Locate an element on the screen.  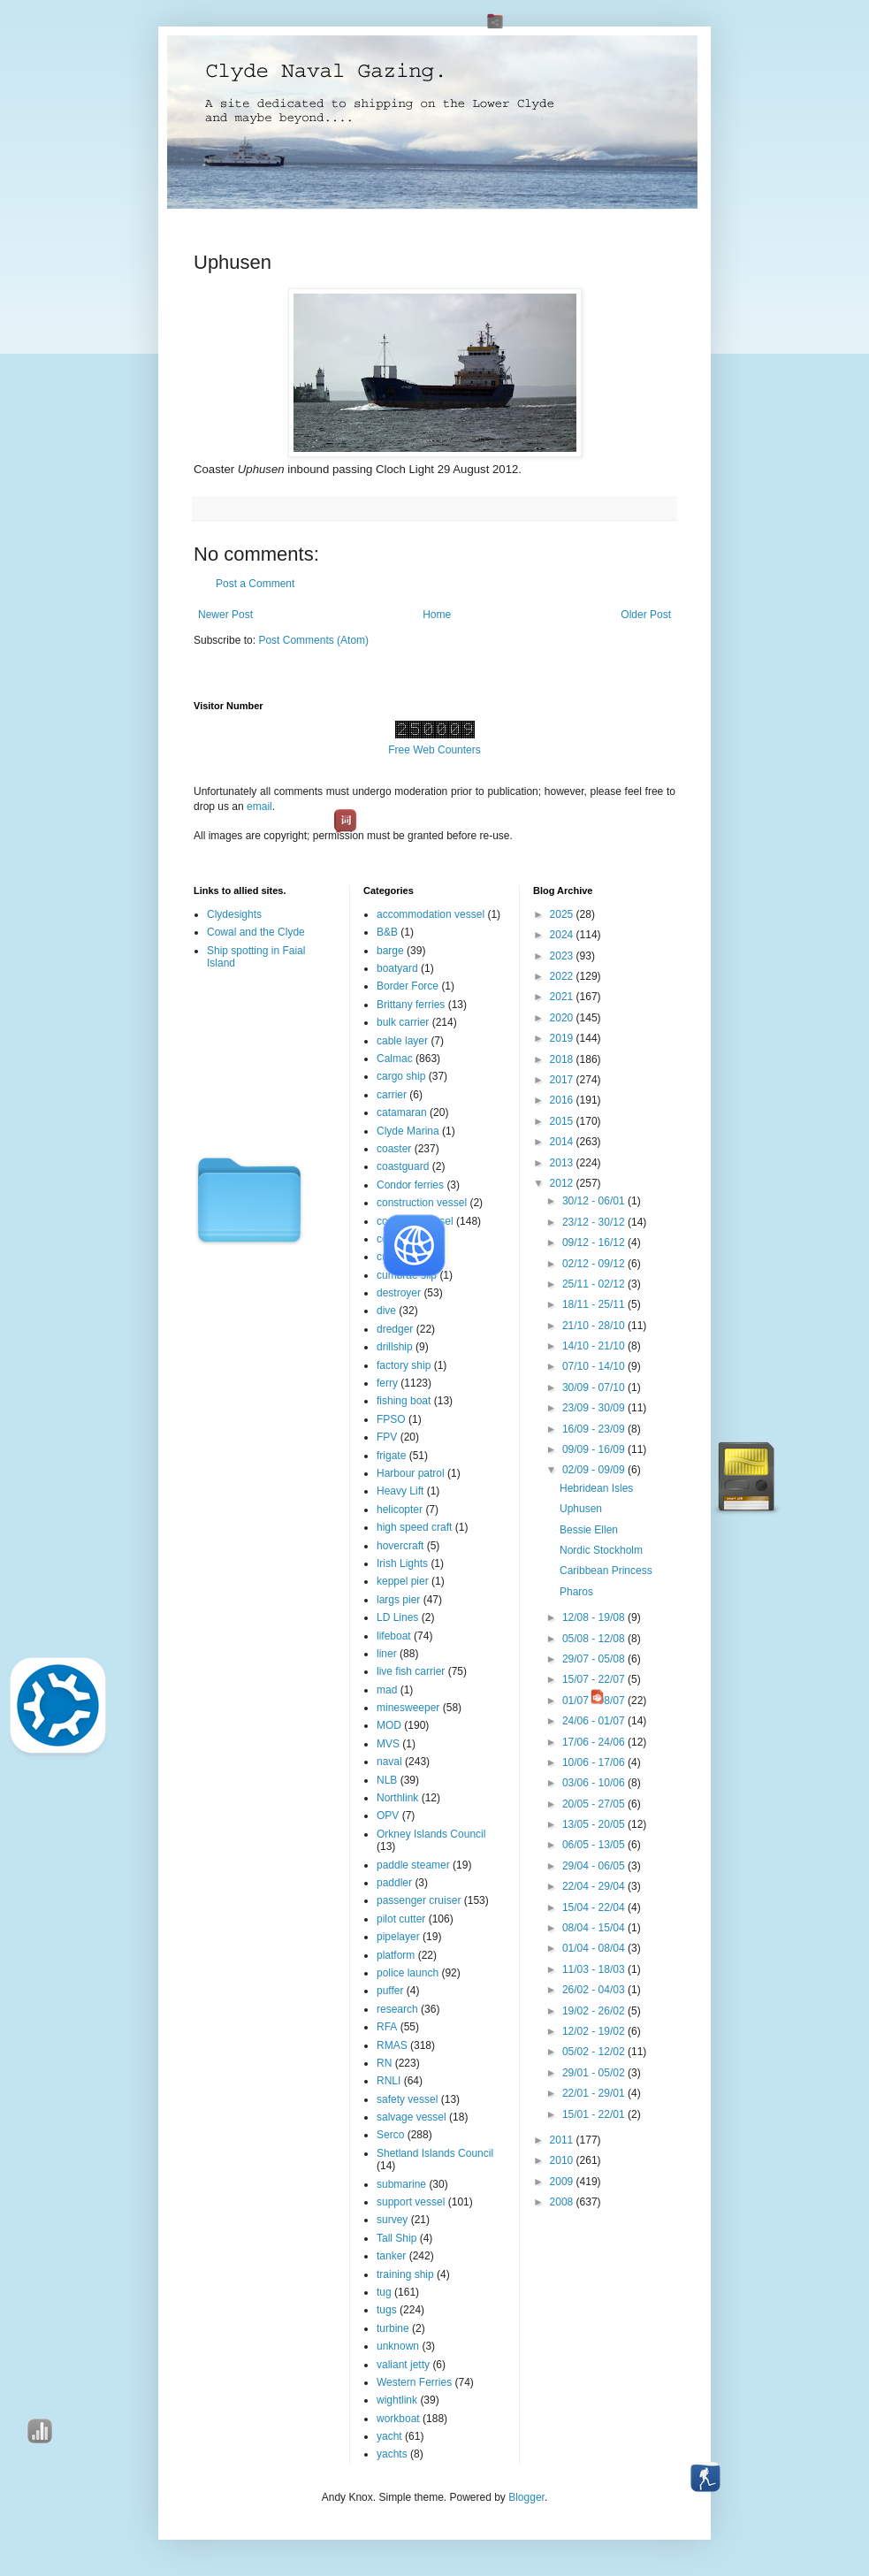
open subsurface dive logging app is located at coordinates (705, 2477).